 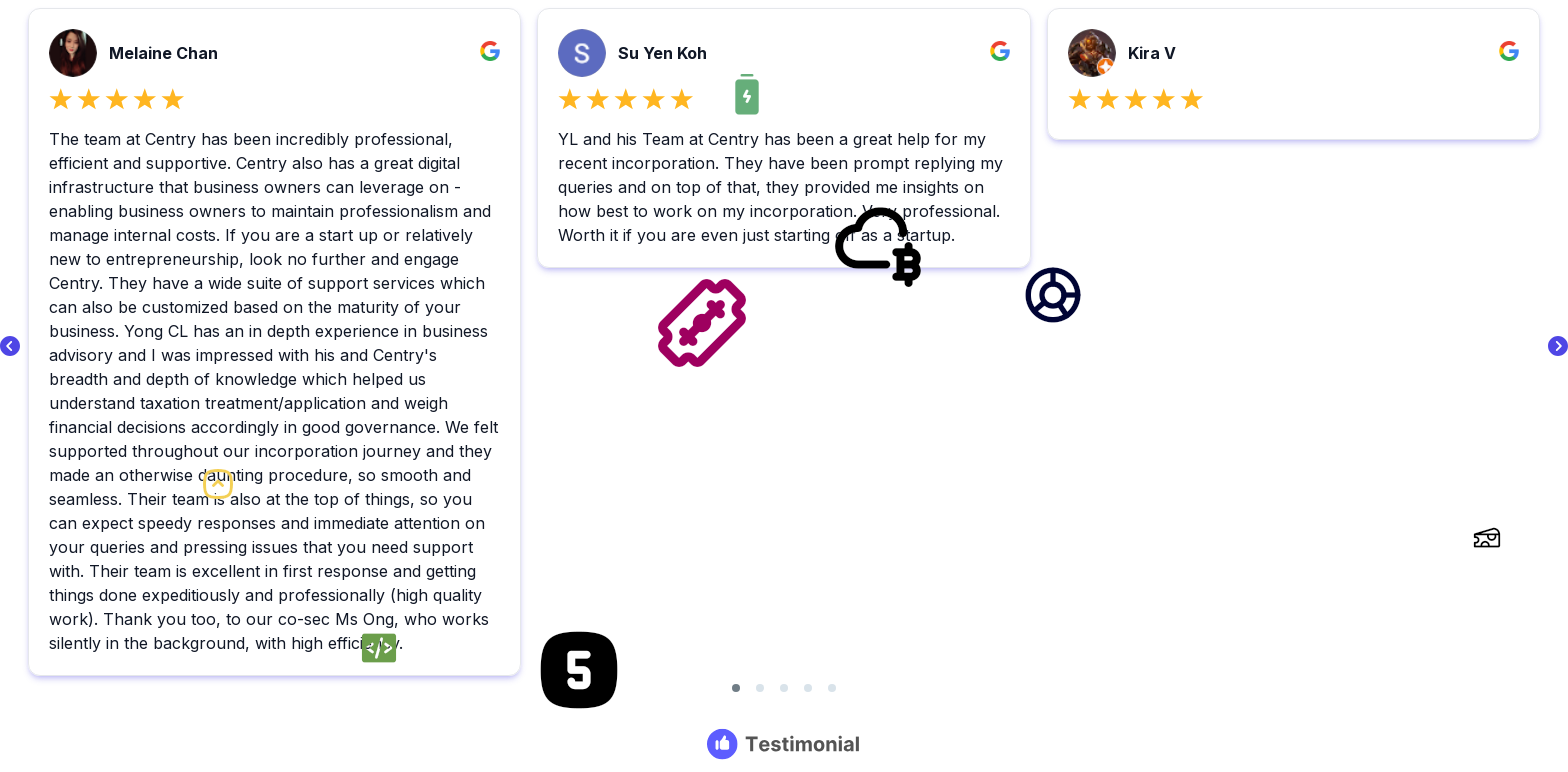 I want to click on indicates device is currently charging, so click(x=747, y=95).